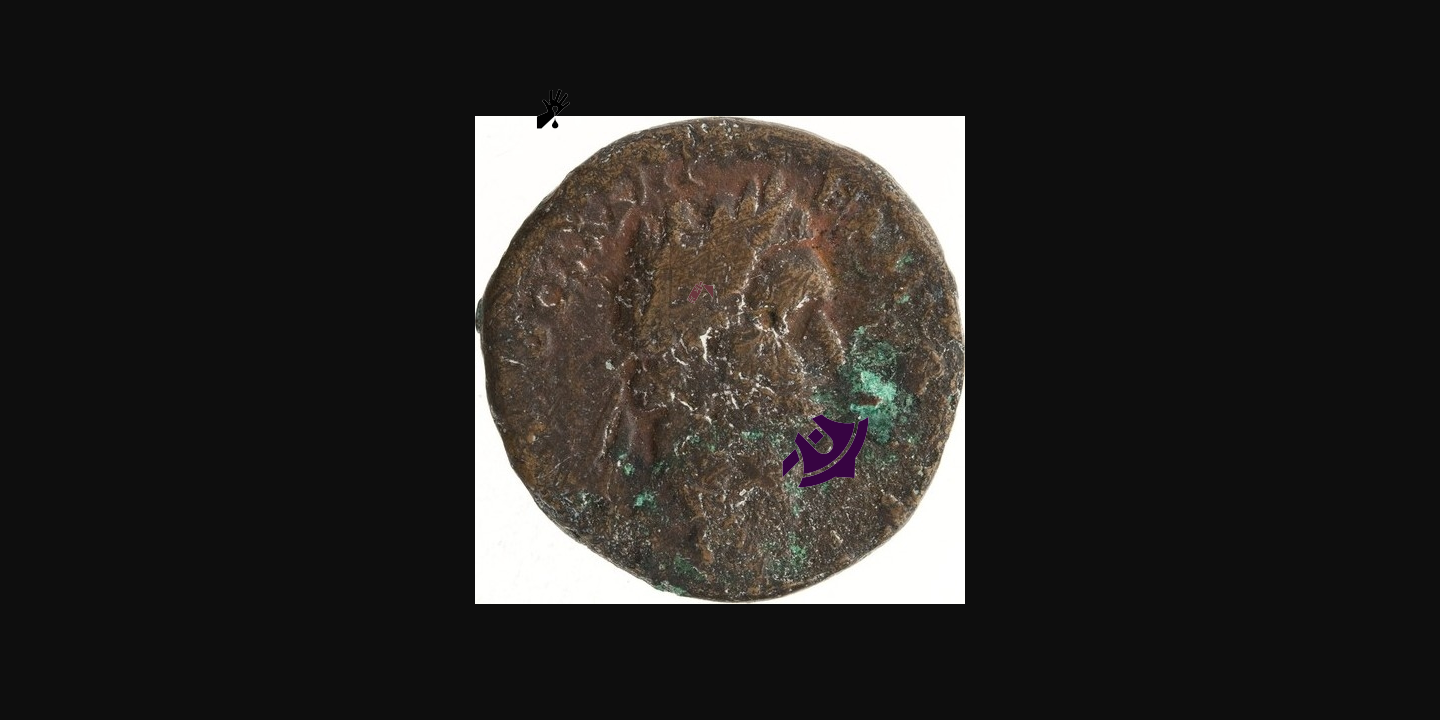 The width and height of the screenshot is (1440, 720). I want to click on indicates a stigmata or sacred wound status effect, so click(557, 109).